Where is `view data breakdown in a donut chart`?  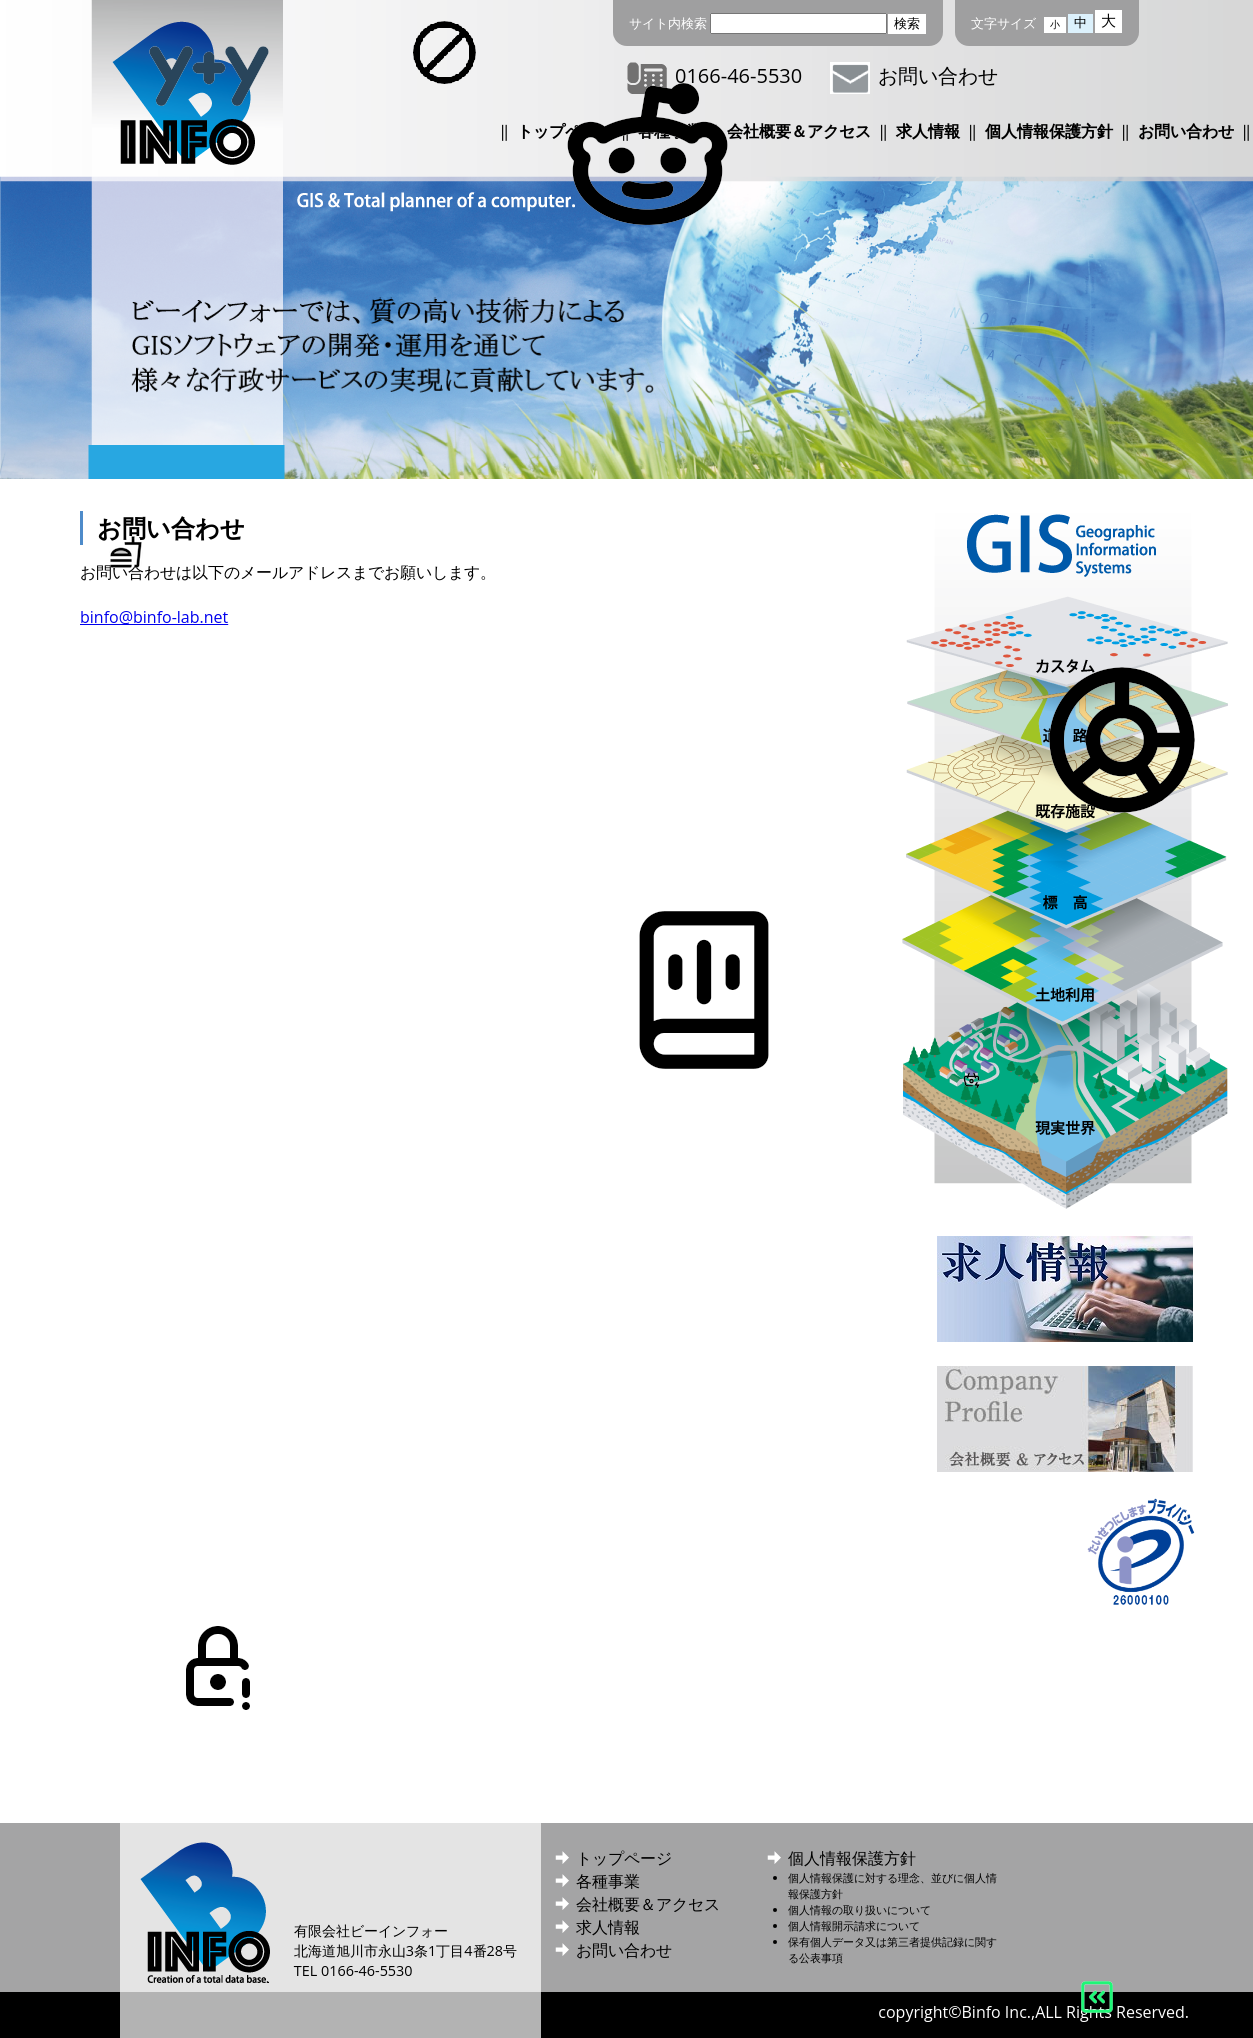
view data breakdown in a donut chart is located at coordinates (1122, 740).